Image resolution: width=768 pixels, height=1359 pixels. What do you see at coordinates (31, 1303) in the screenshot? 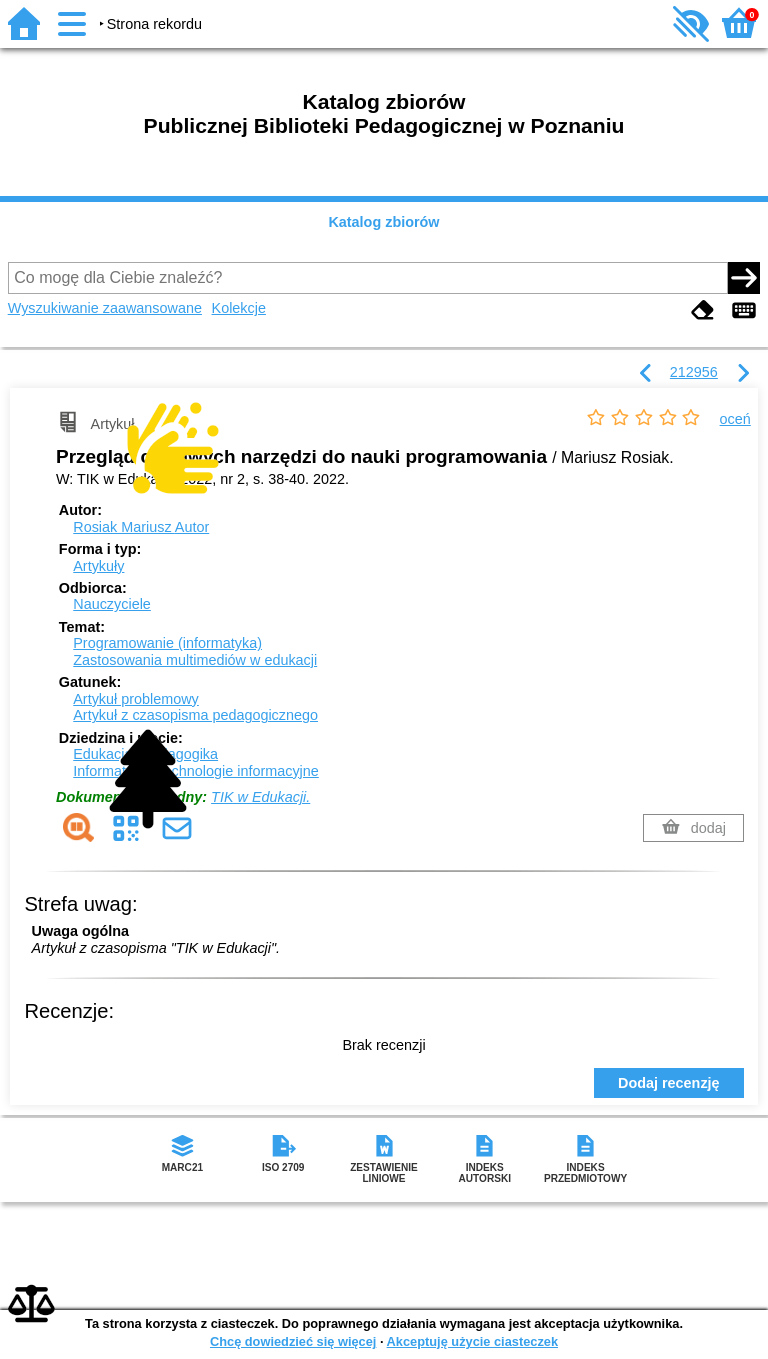
I see `access legal or terms of service information` at bounding box center [31, 1303].